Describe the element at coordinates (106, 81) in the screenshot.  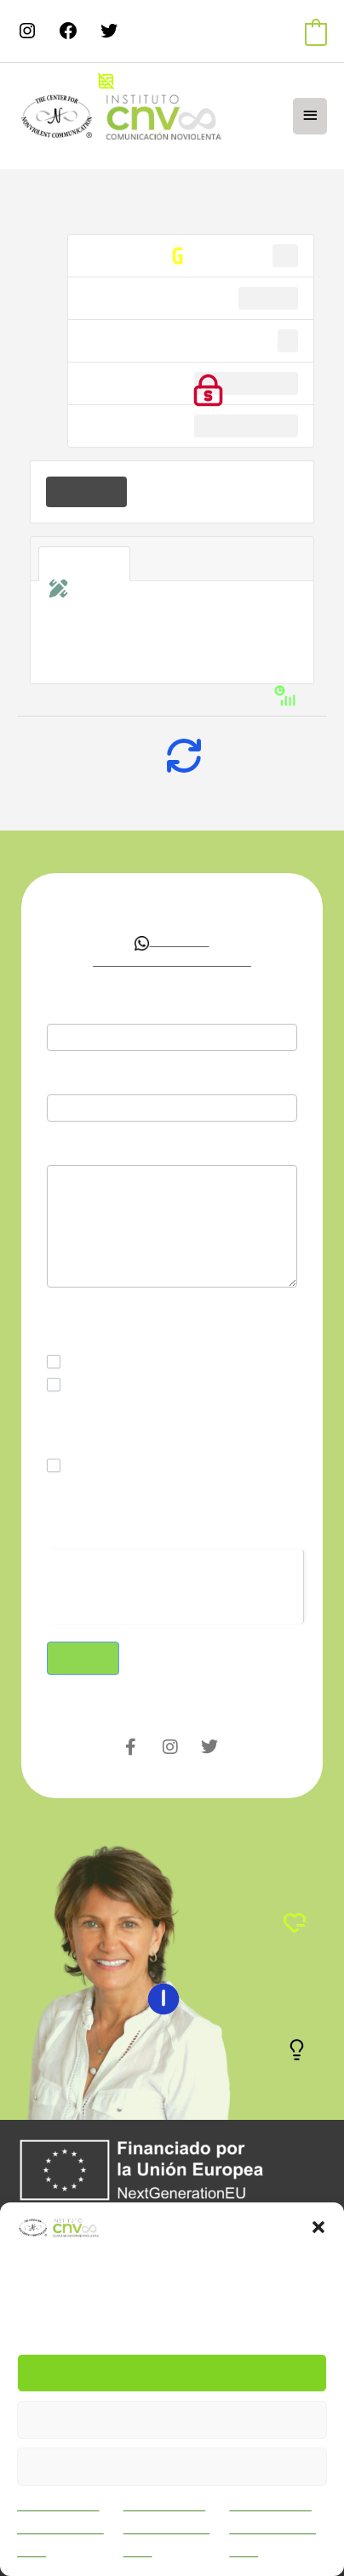
I see `disable wall or barrier feature` at that location.